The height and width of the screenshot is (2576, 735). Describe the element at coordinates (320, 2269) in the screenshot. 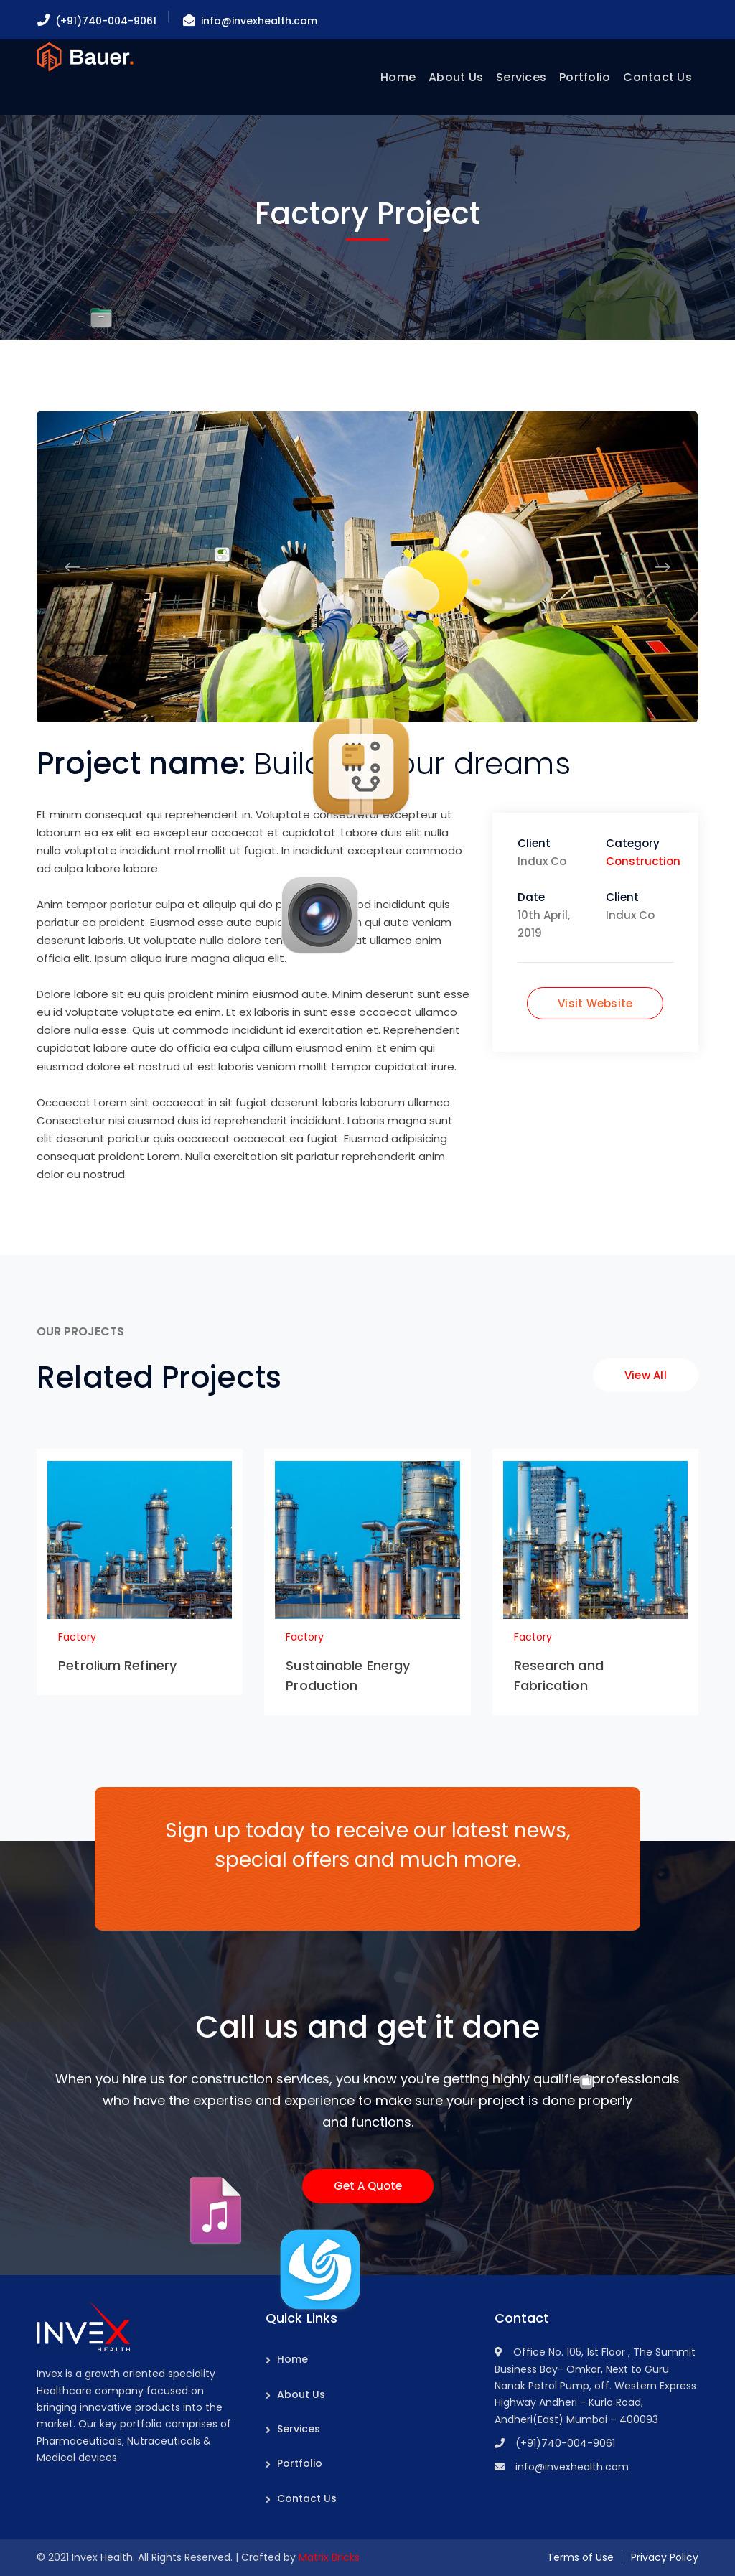

I see `open deepin operating system settings or app store` at that location.